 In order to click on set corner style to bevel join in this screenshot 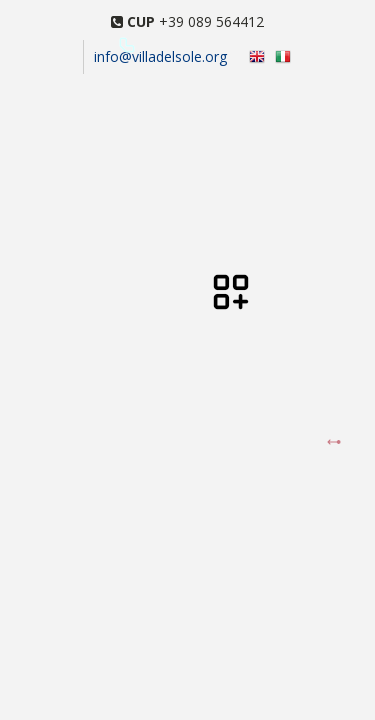, I will do `click(127, 45)`.